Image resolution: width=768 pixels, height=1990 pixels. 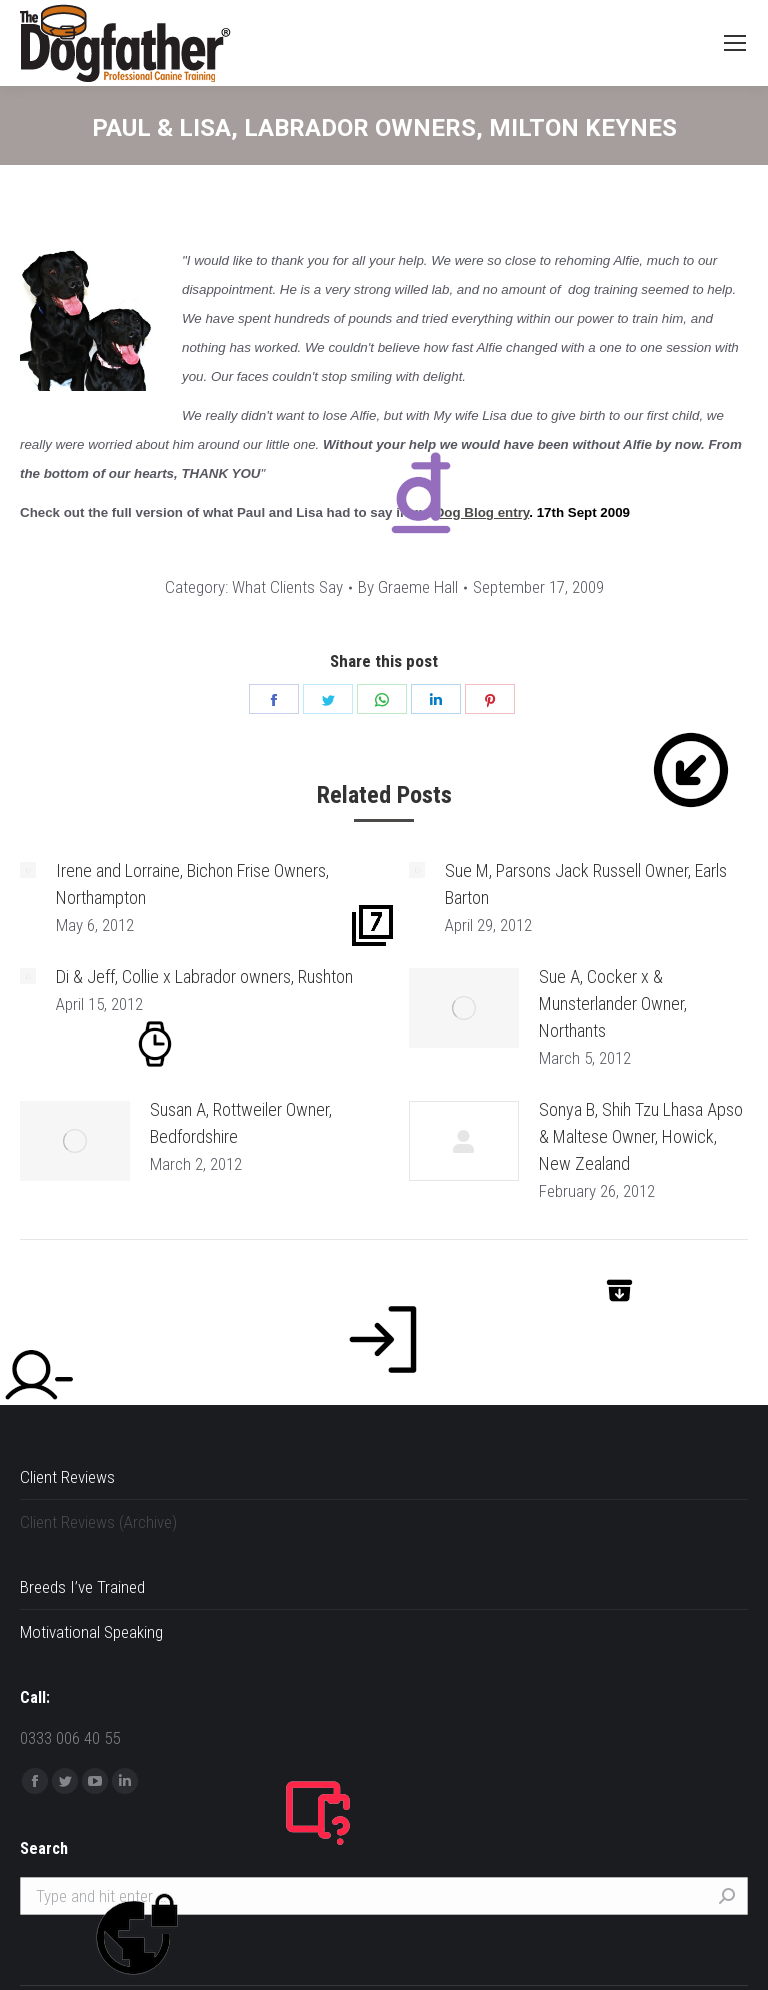 What do you see at coordinates (155, 1044) in the screenshot?
I see `view time or clock settings` at bounding box center [155, 1044].